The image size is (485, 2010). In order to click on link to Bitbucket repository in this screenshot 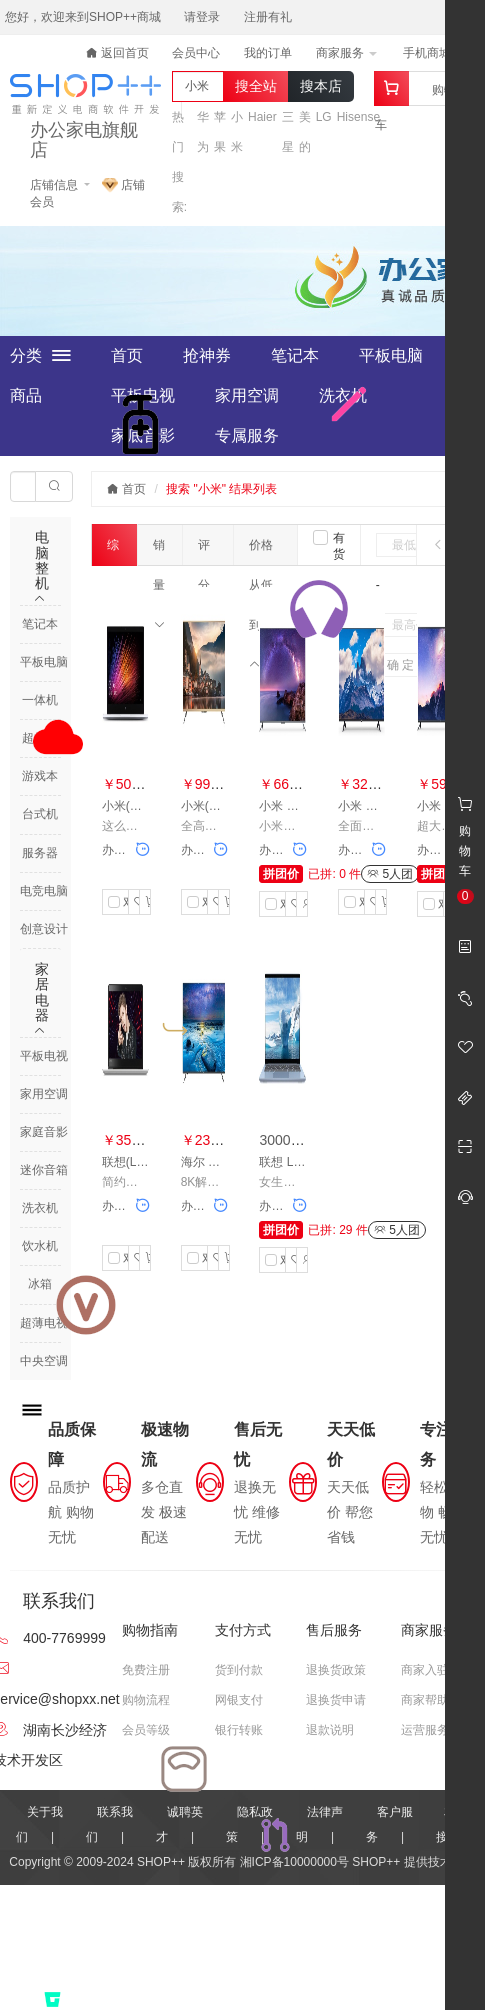, I will do `click(52, 1999)`.